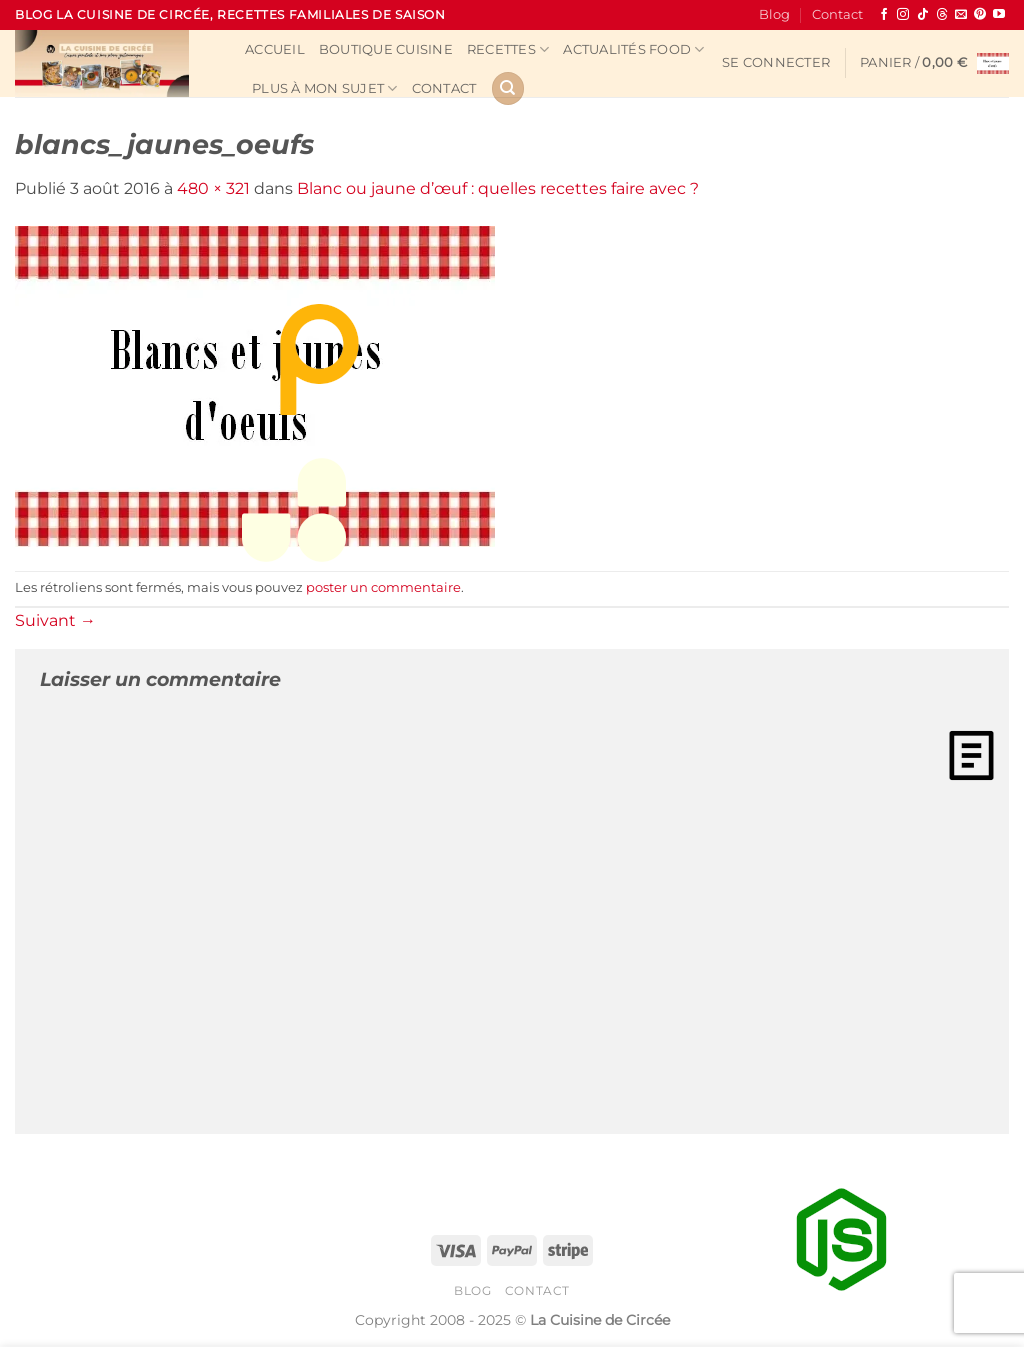 The width and height of the screenshot is (1024, 1347). What do you see at coordinates (971, 755) in the screenshot?
I see `view document list` at bounding box center [971, 755].